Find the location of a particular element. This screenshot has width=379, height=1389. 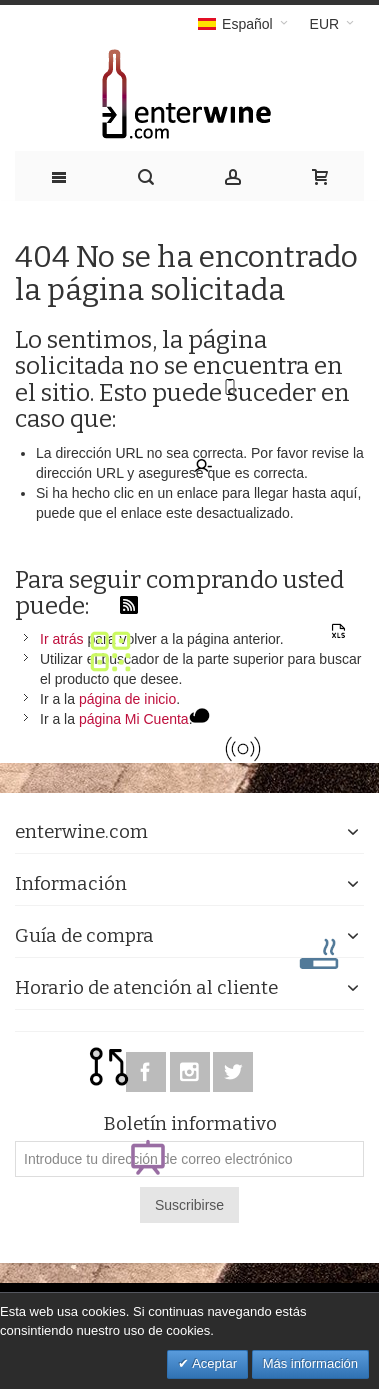

subscribe to RSS feed is located at coordinates (129, 605).